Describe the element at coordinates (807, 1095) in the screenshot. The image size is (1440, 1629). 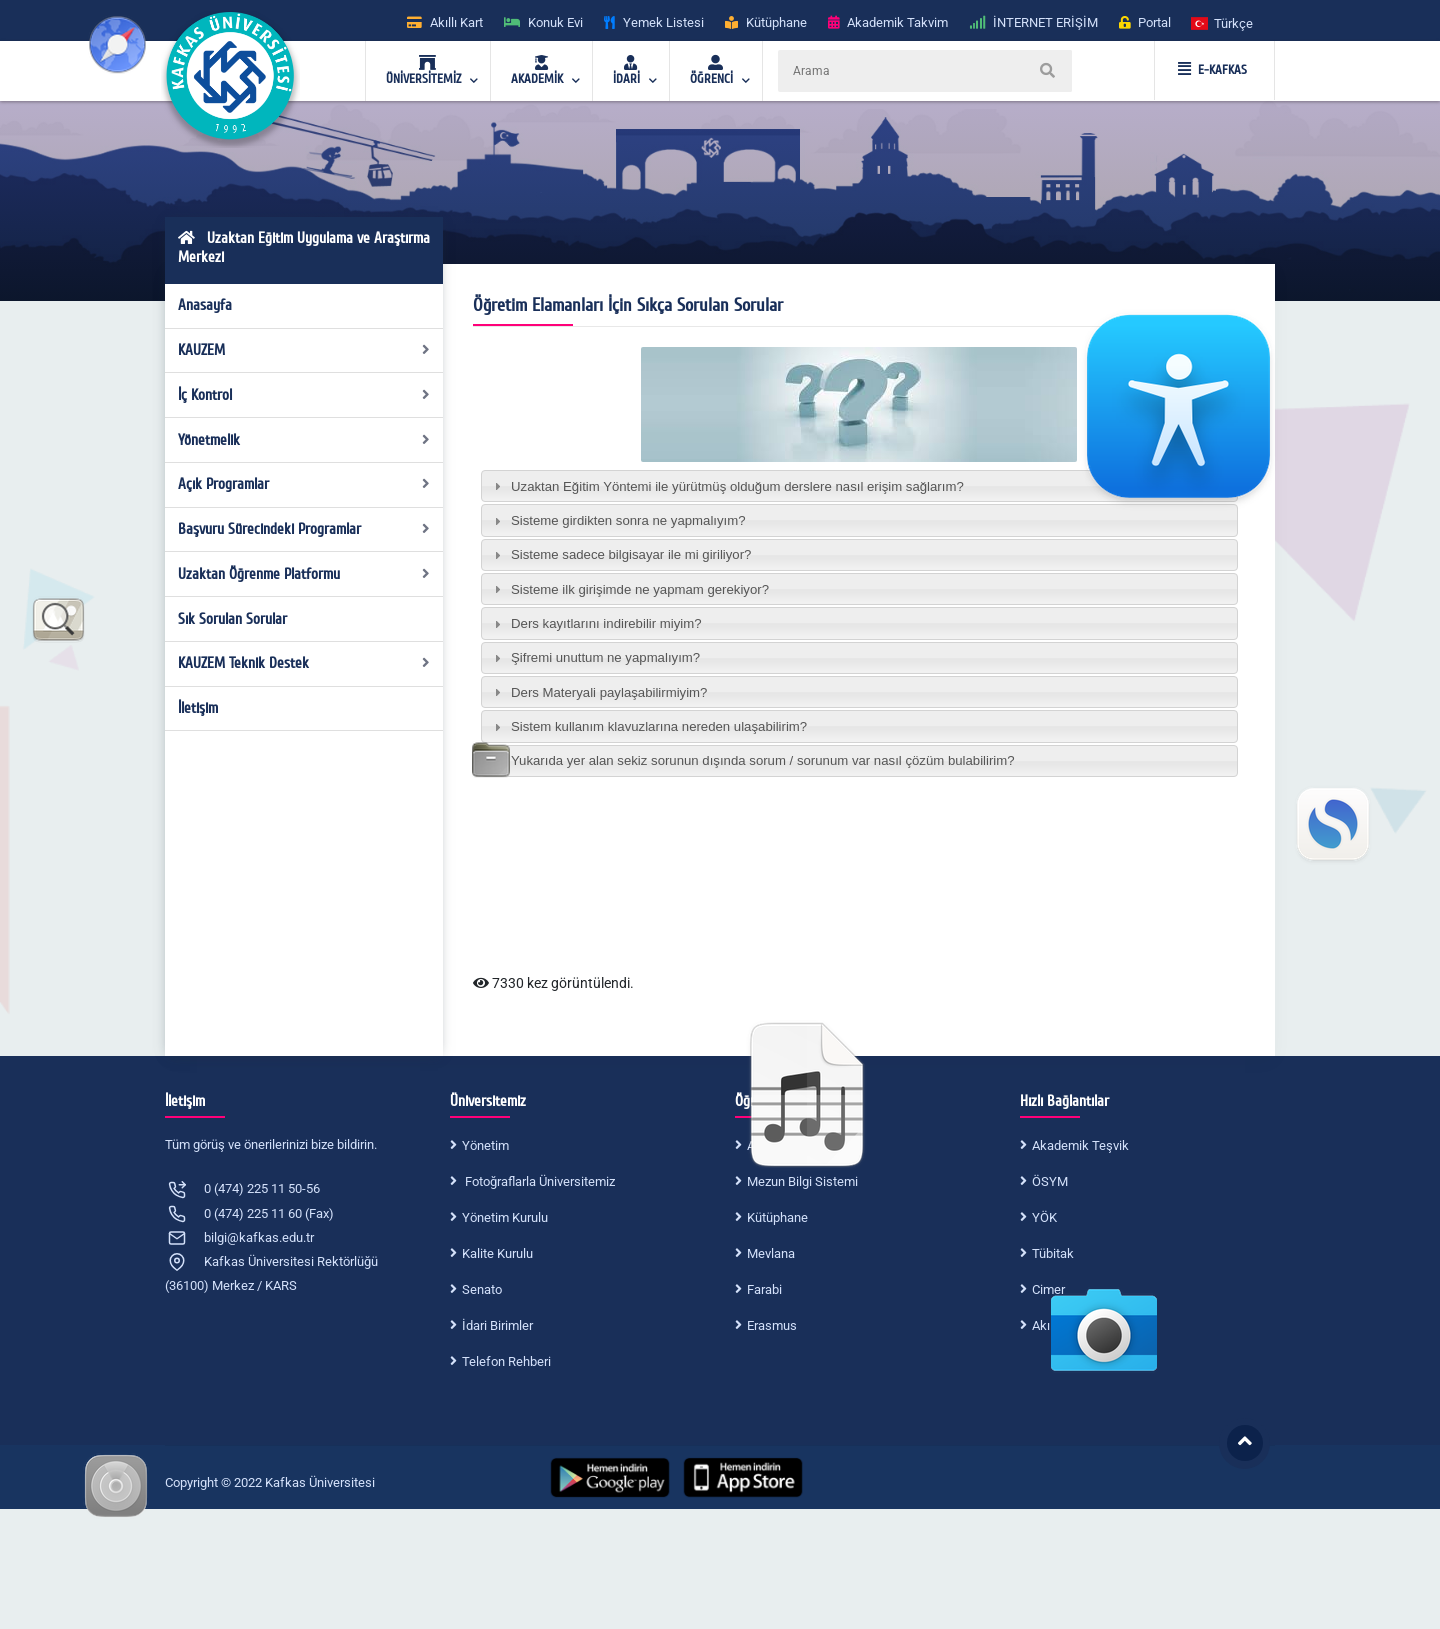
I see `iMelody ringtone file` at that location.